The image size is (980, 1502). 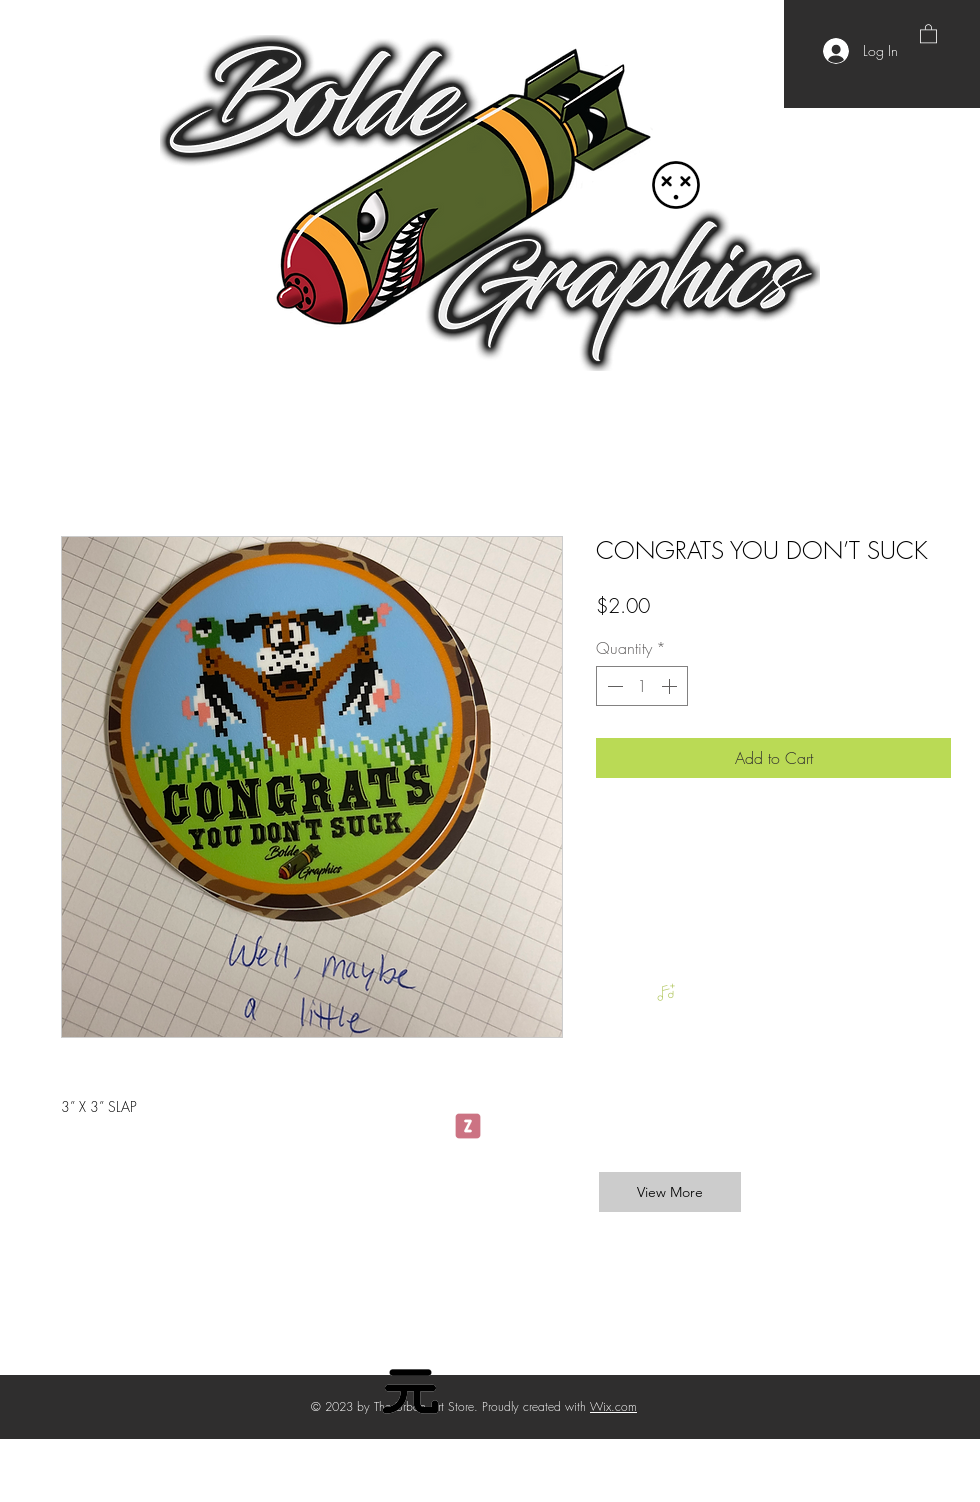 What do you see at coordinates (410, 1392) in the screenshot?
I see `indicates chinese yuan currency` at bounding box center [410, 1392].